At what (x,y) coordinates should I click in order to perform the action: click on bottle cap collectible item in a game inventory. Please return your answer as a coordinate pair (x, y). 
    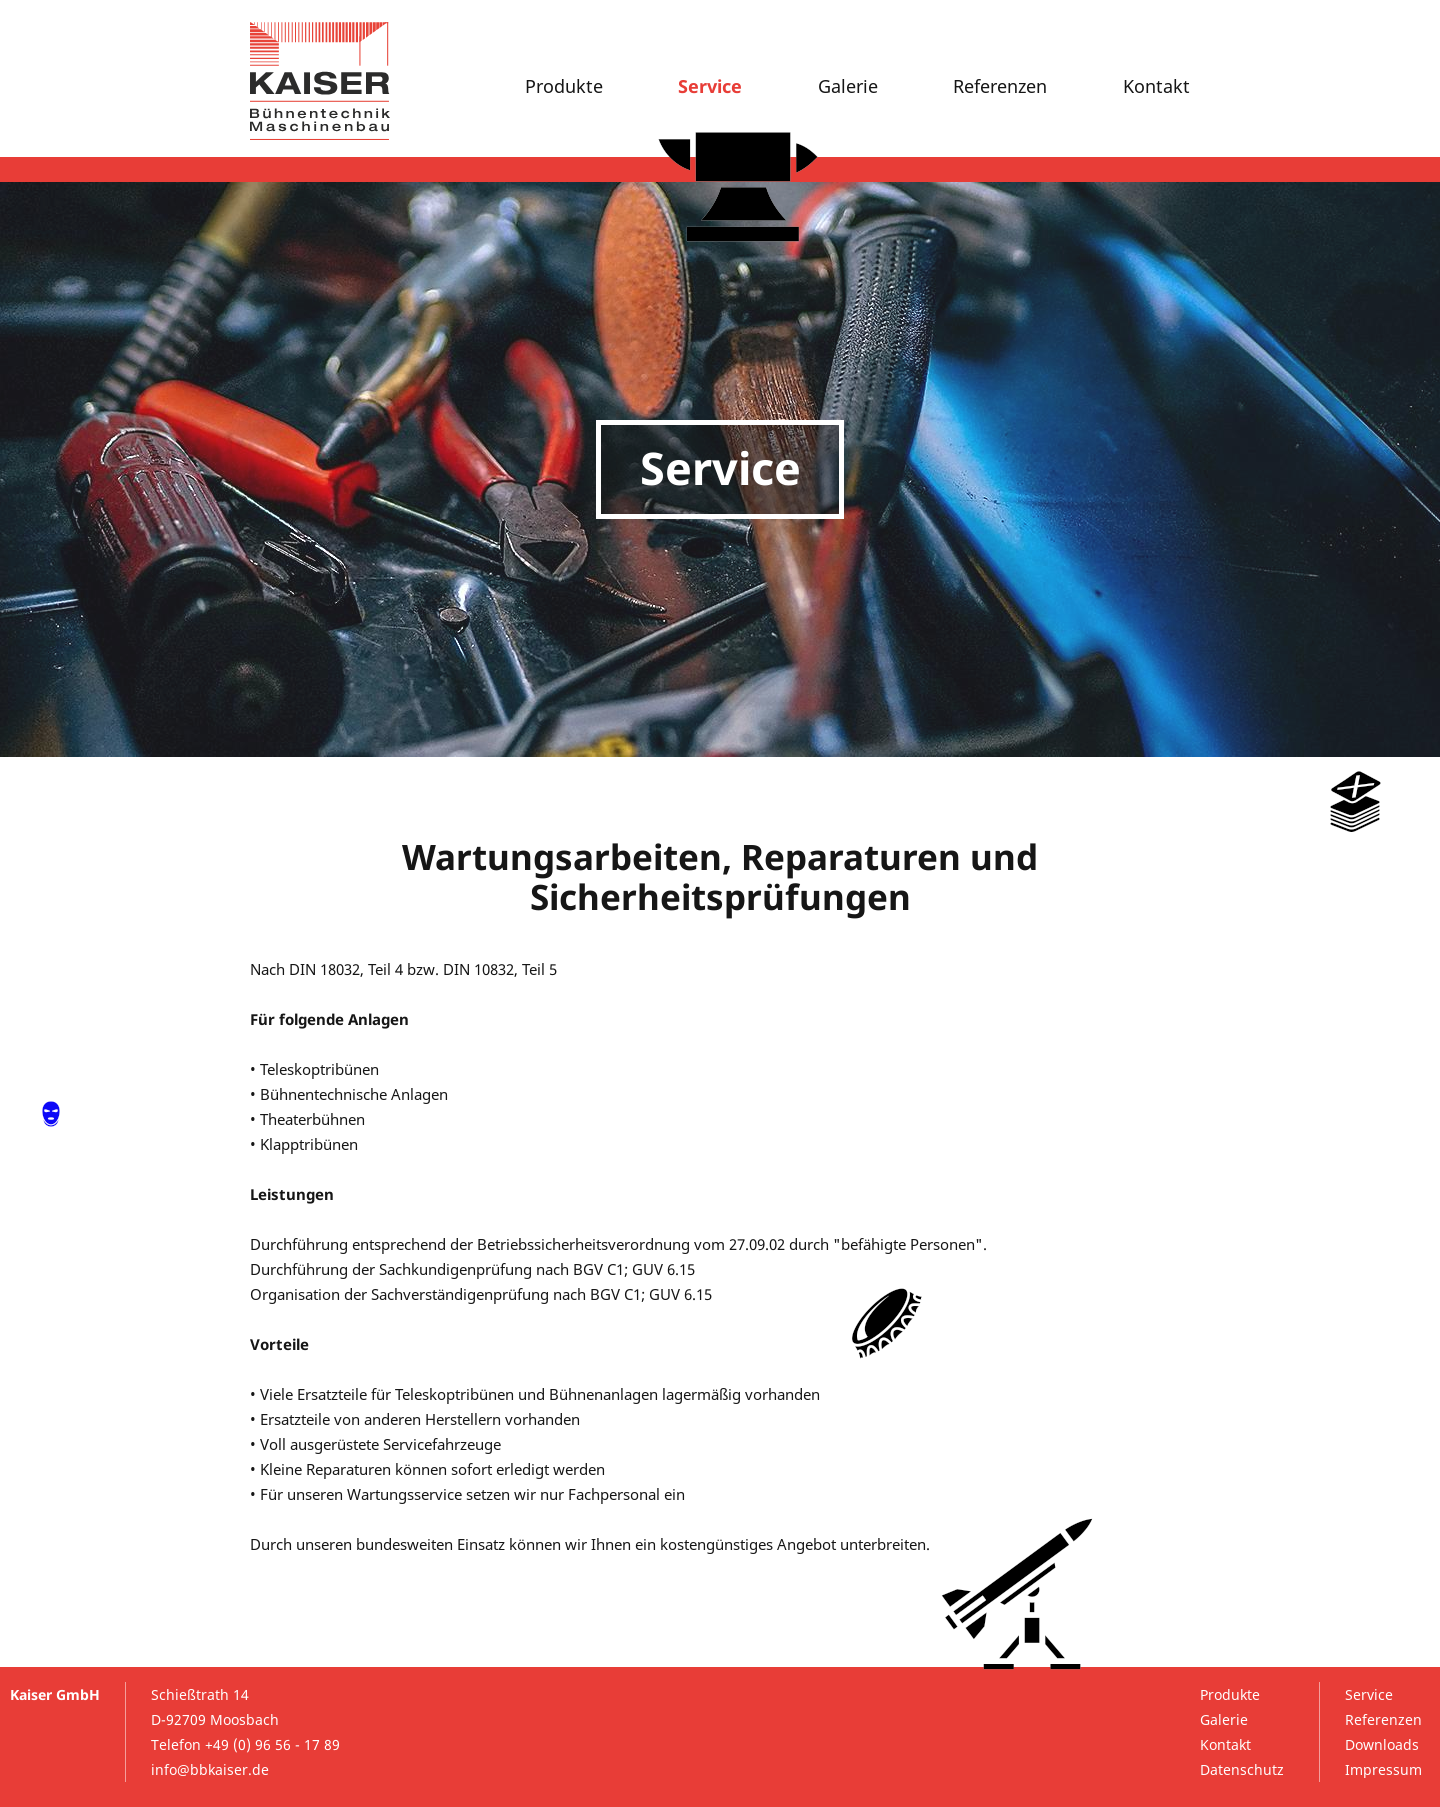
    Looking at the image, I should click on (887, 1323).